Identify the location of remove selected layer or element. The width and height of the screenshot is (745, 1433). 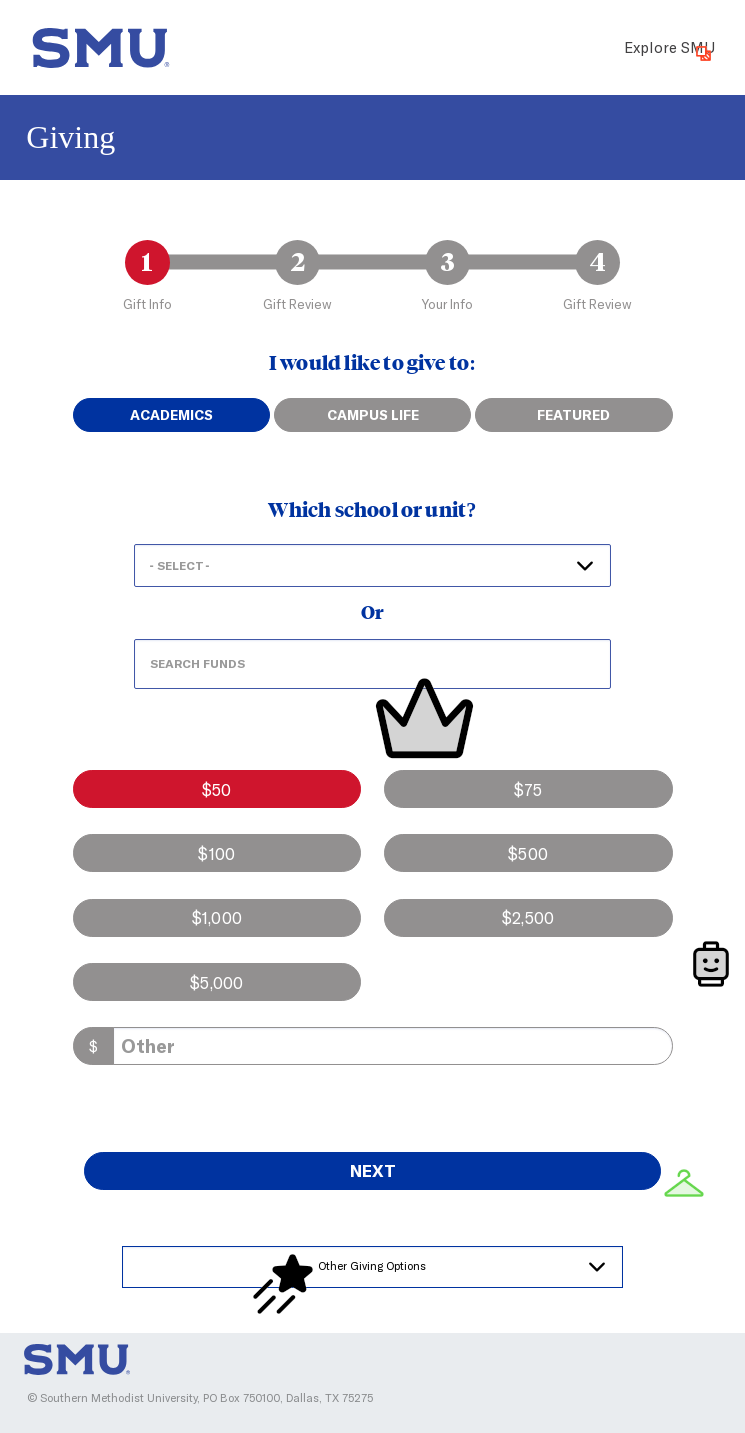
(703, 53).